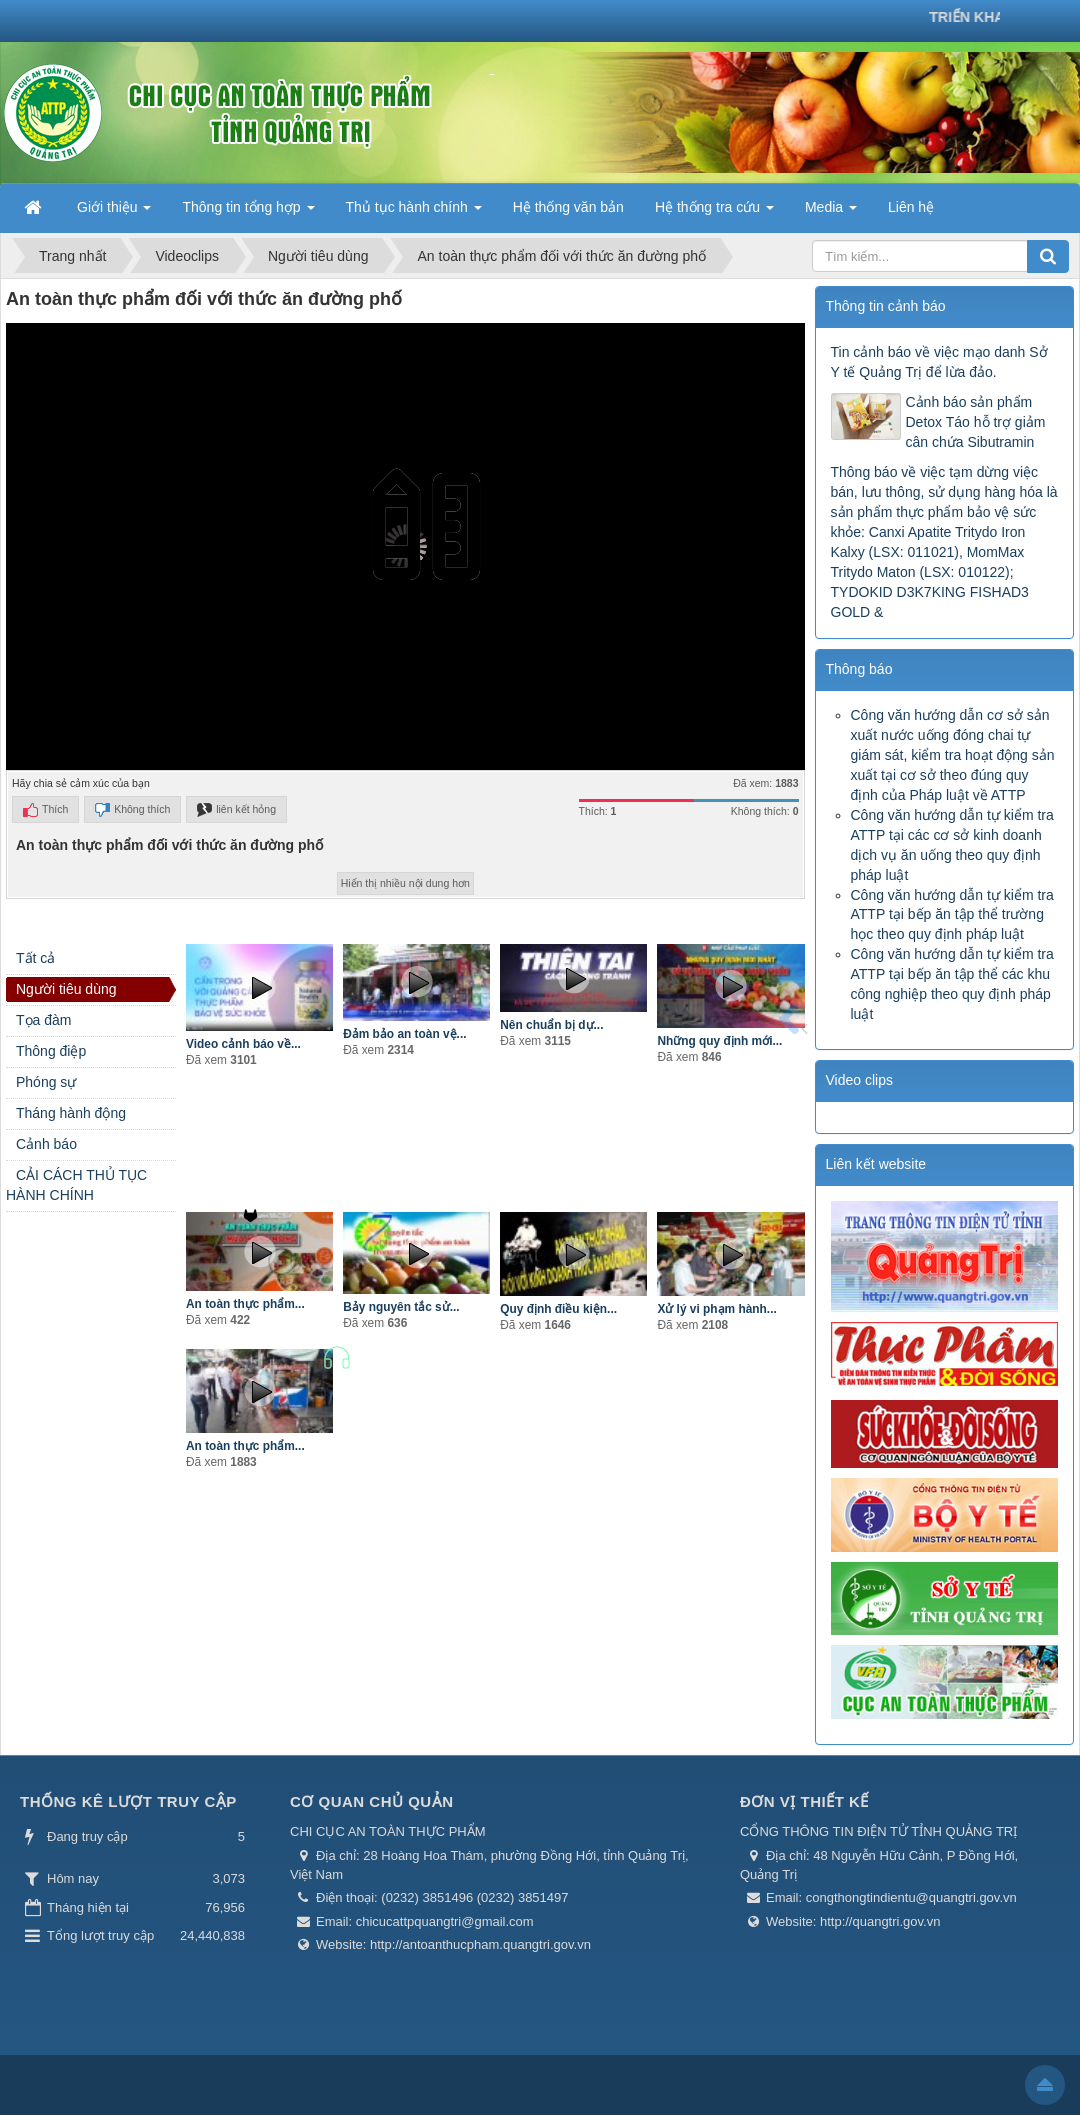 This screenshot has width=1080, height=2115. I want to click on open gitlab repository, so click(250, 1215).